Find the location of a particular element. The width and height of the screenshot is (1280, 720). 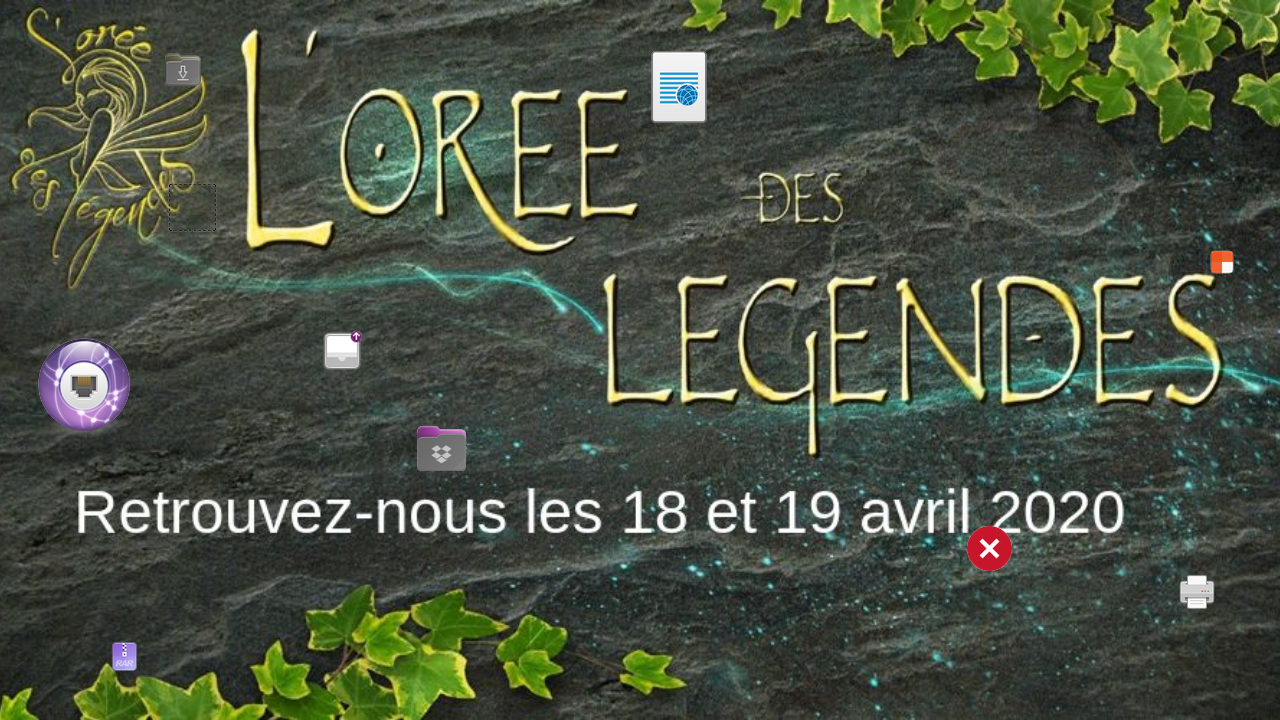

open dropbox synced folder is located at coordinates (441, 448).